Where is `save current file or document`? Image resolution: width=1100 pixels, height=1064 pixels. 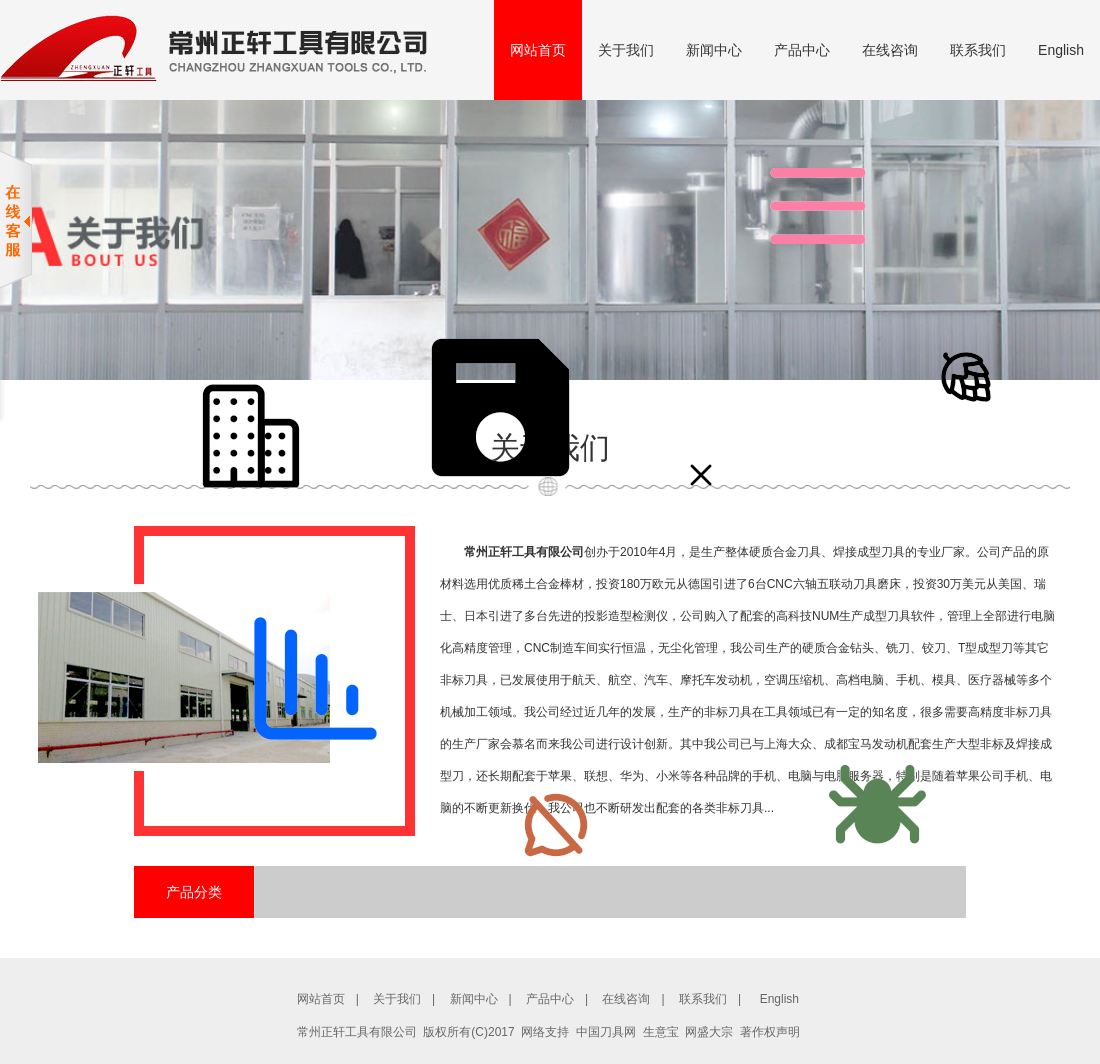
save current file or document is located at coordinates (500, 407).